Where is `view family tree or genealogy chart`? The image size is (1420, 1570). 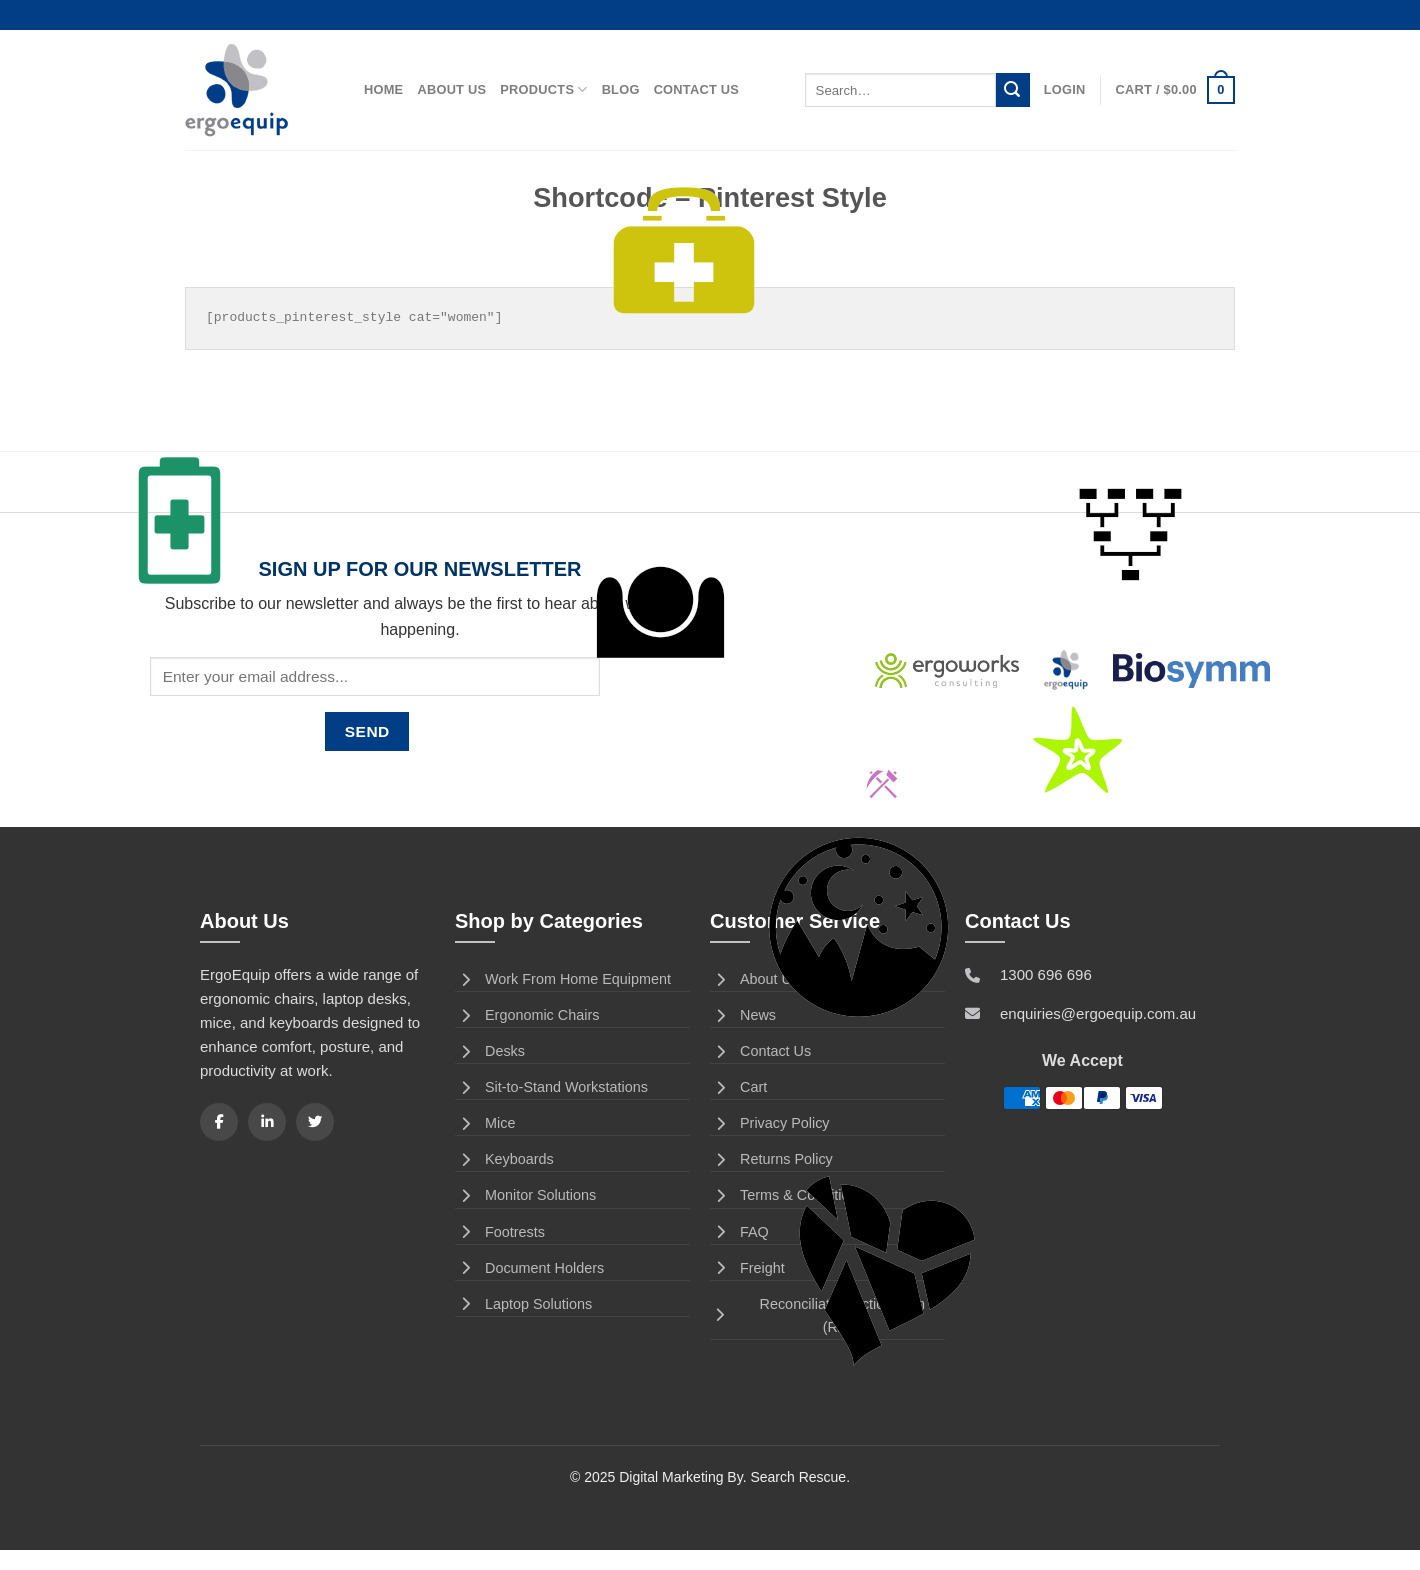
view family tree or genealogy chart is located at coordinates (1130, 534).